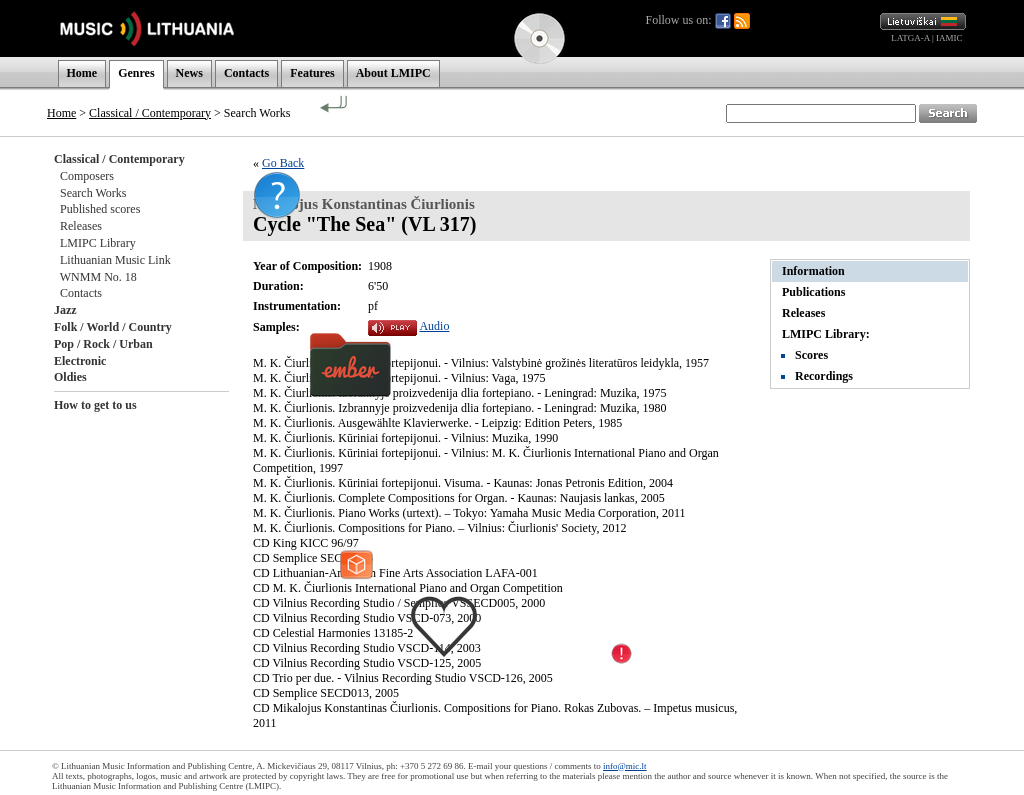 The image size is (1024, 795). What do you see at coordinates (277, 195) in the screenshot?
I see `open help documentation` at bounding box center [277, 195].